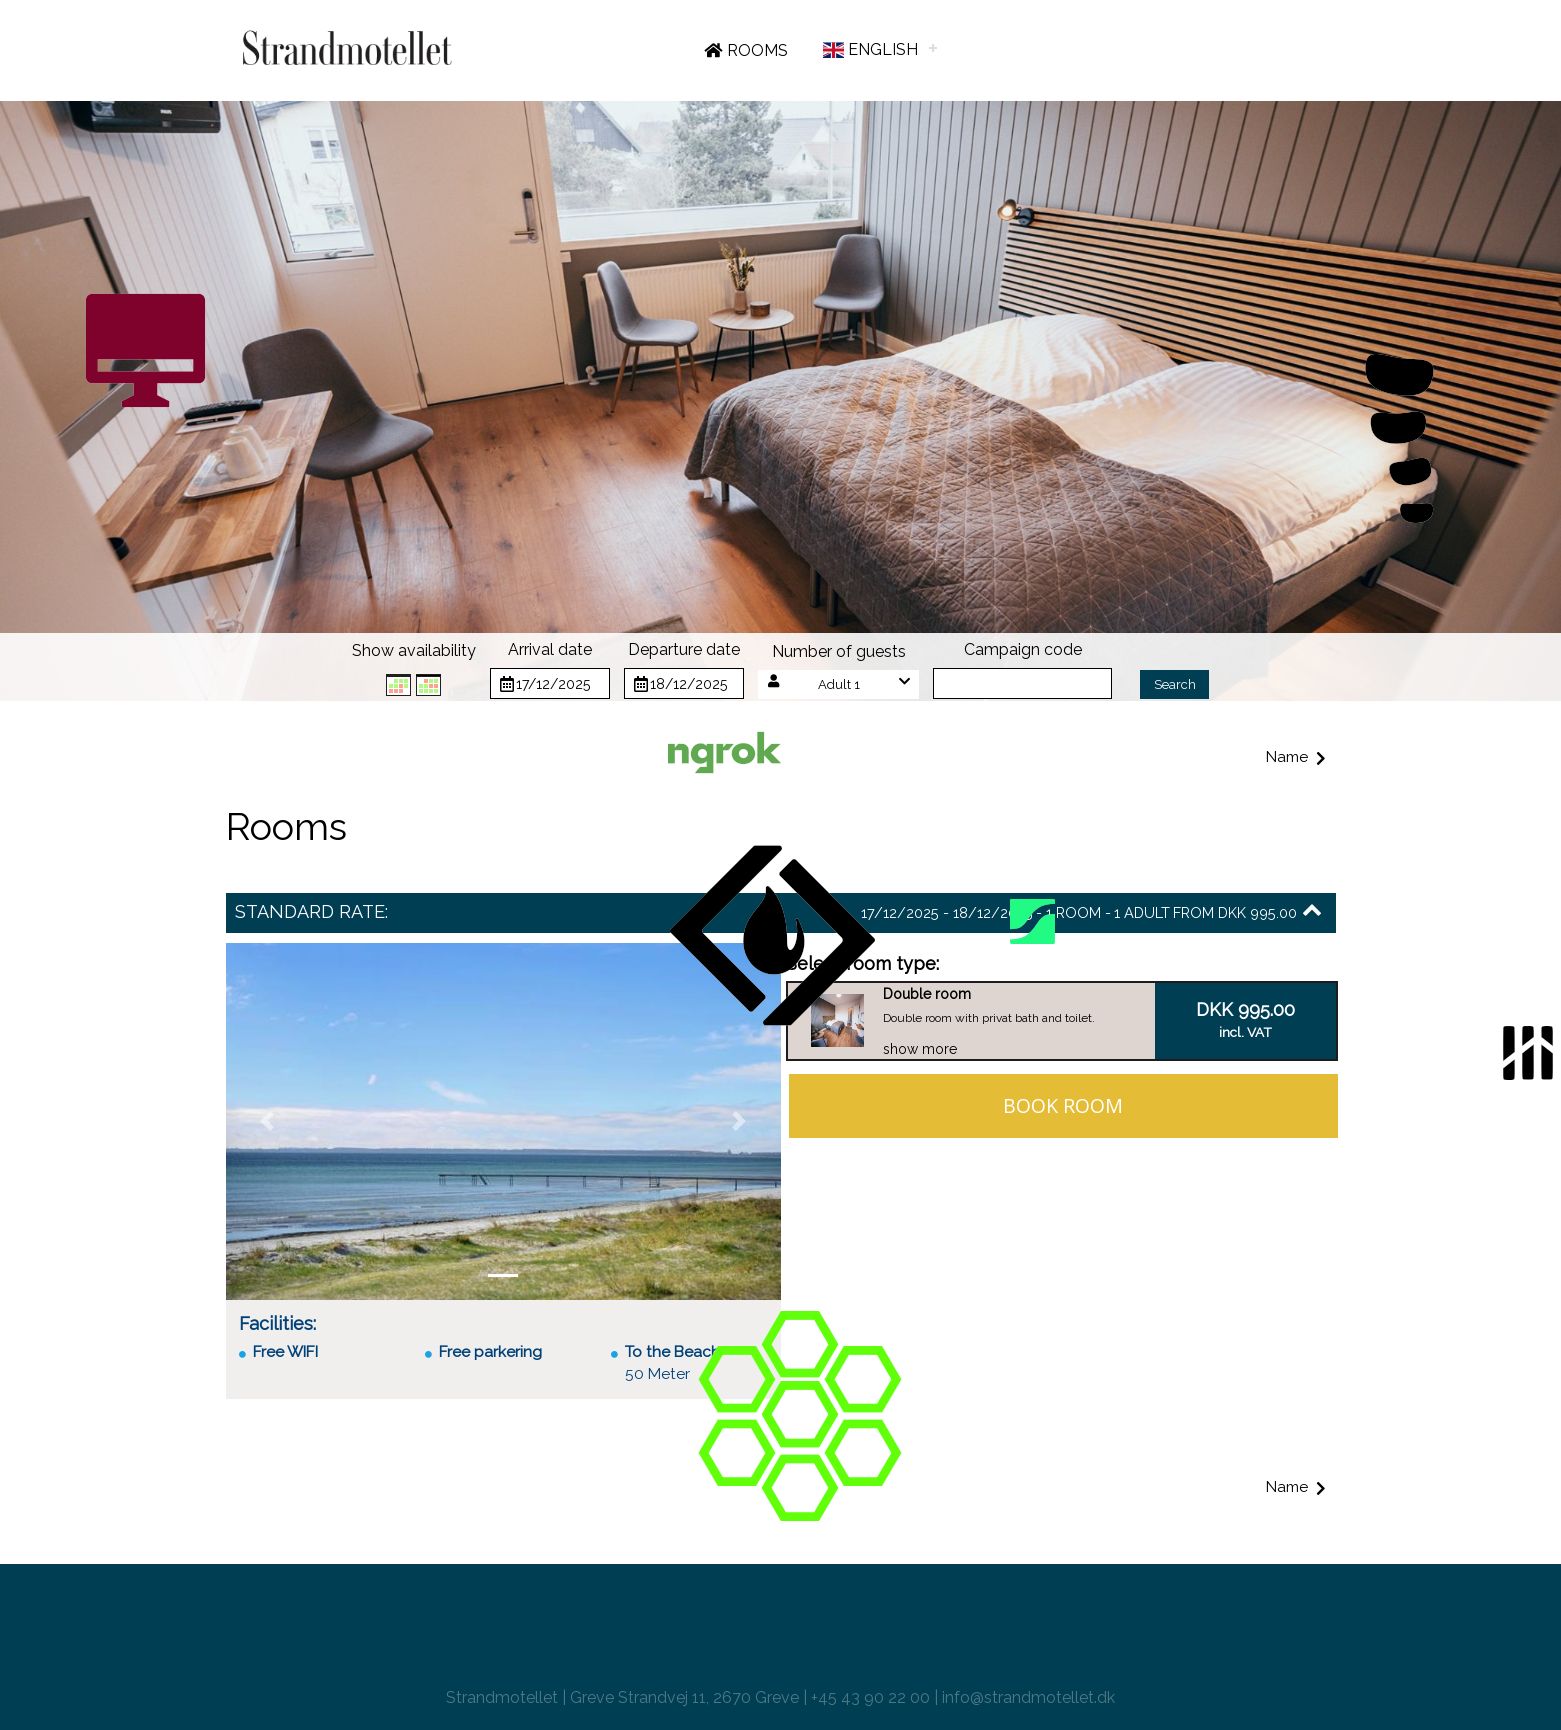  What do you see at coordinates (145, 347) in the screenshot?
I see `mac desktop computer or imac device` at bounding box center [145, 347].